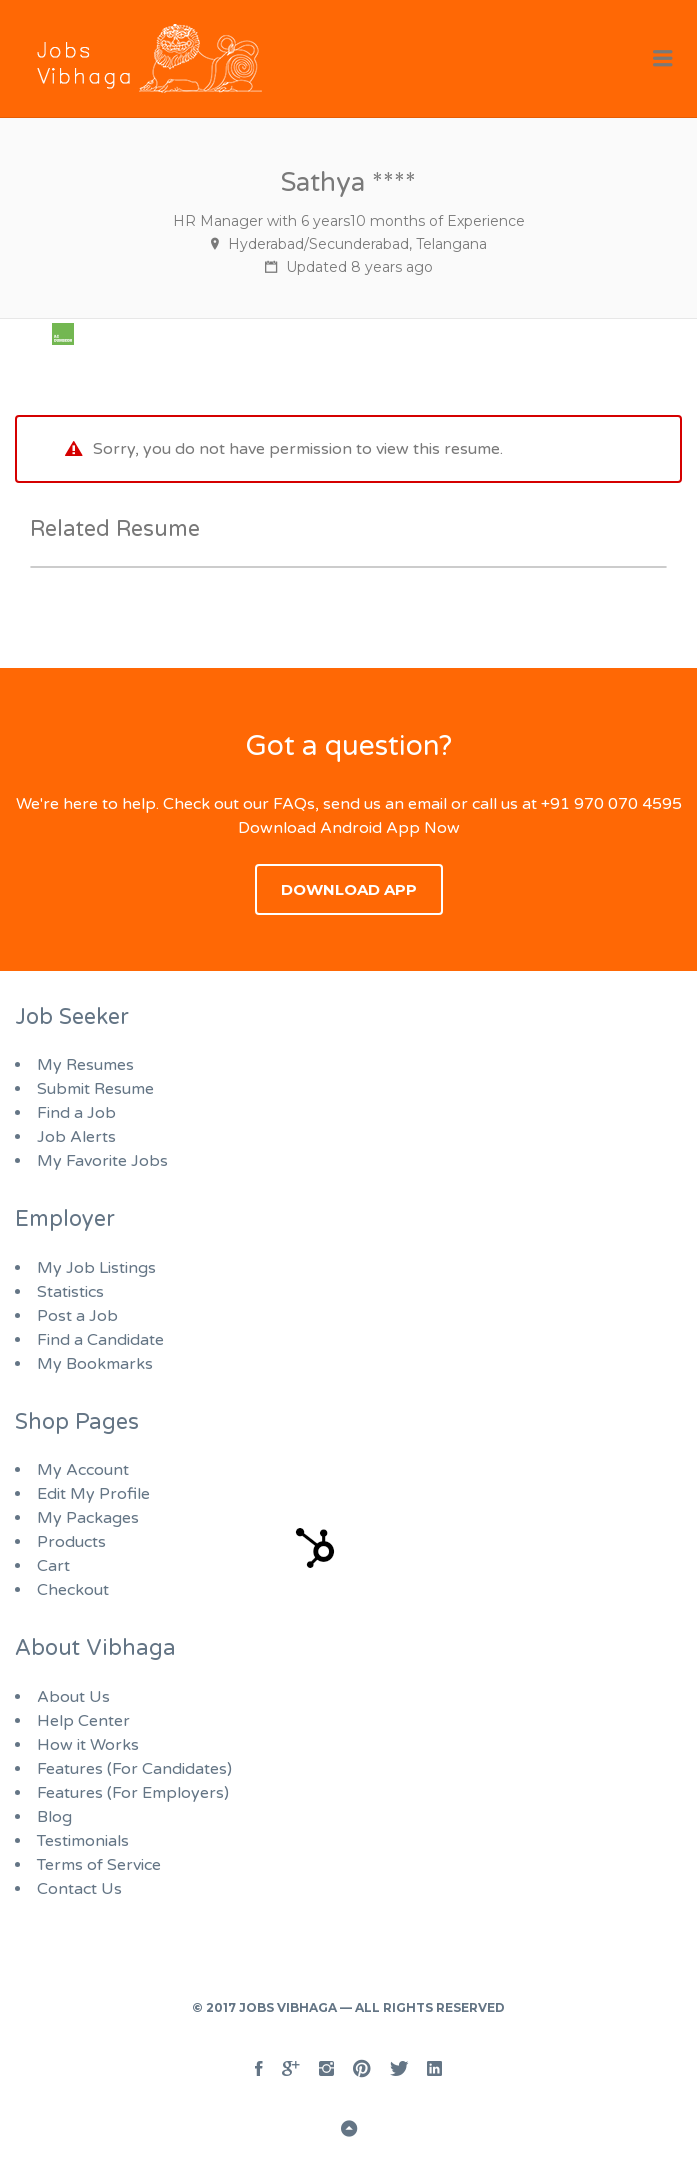 The width and height of the screenshot is (697, 2175). Describe the element at coordinates (315, 1548) in the screenshot. I see `open HubSpot CRM platform` at that location.